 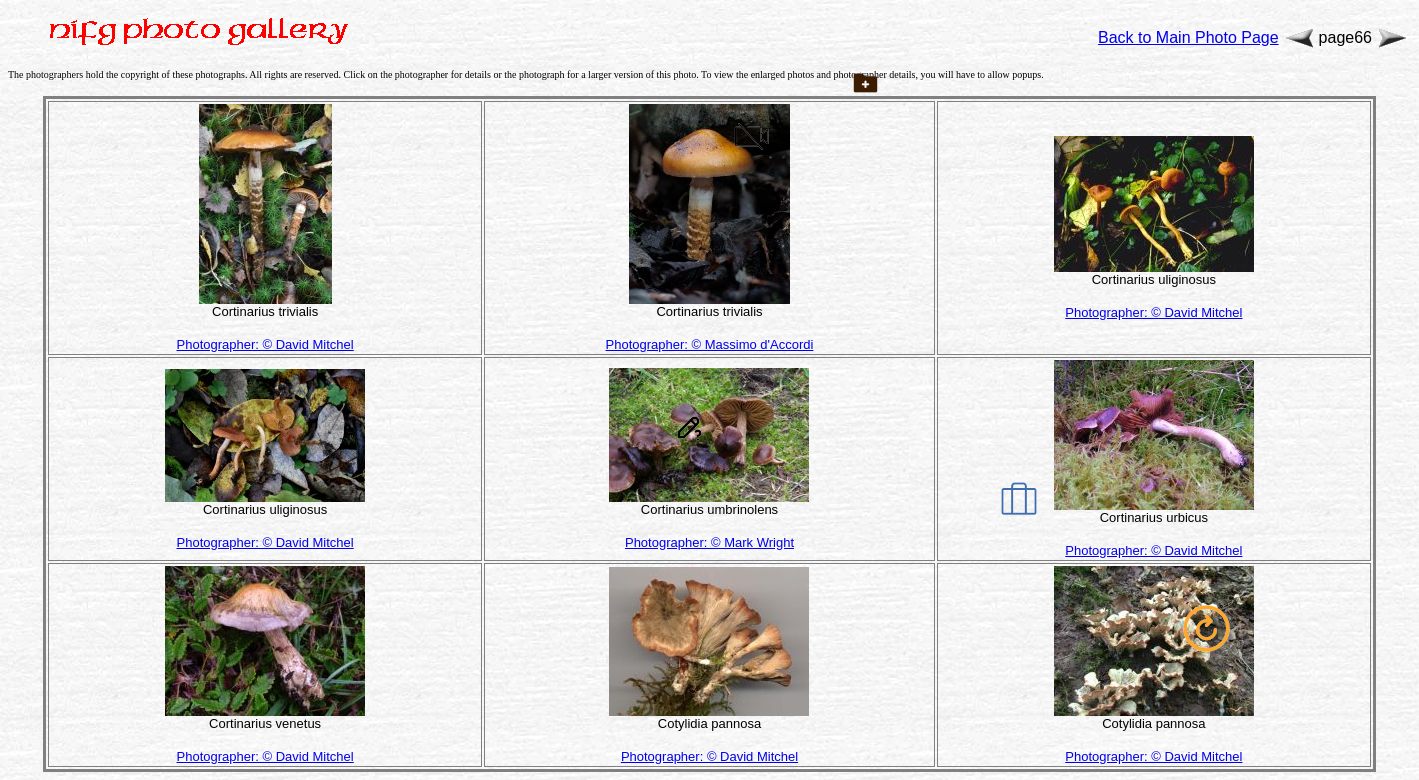 I want to click on edit help or writing assistance, so click(x=689, y=427).